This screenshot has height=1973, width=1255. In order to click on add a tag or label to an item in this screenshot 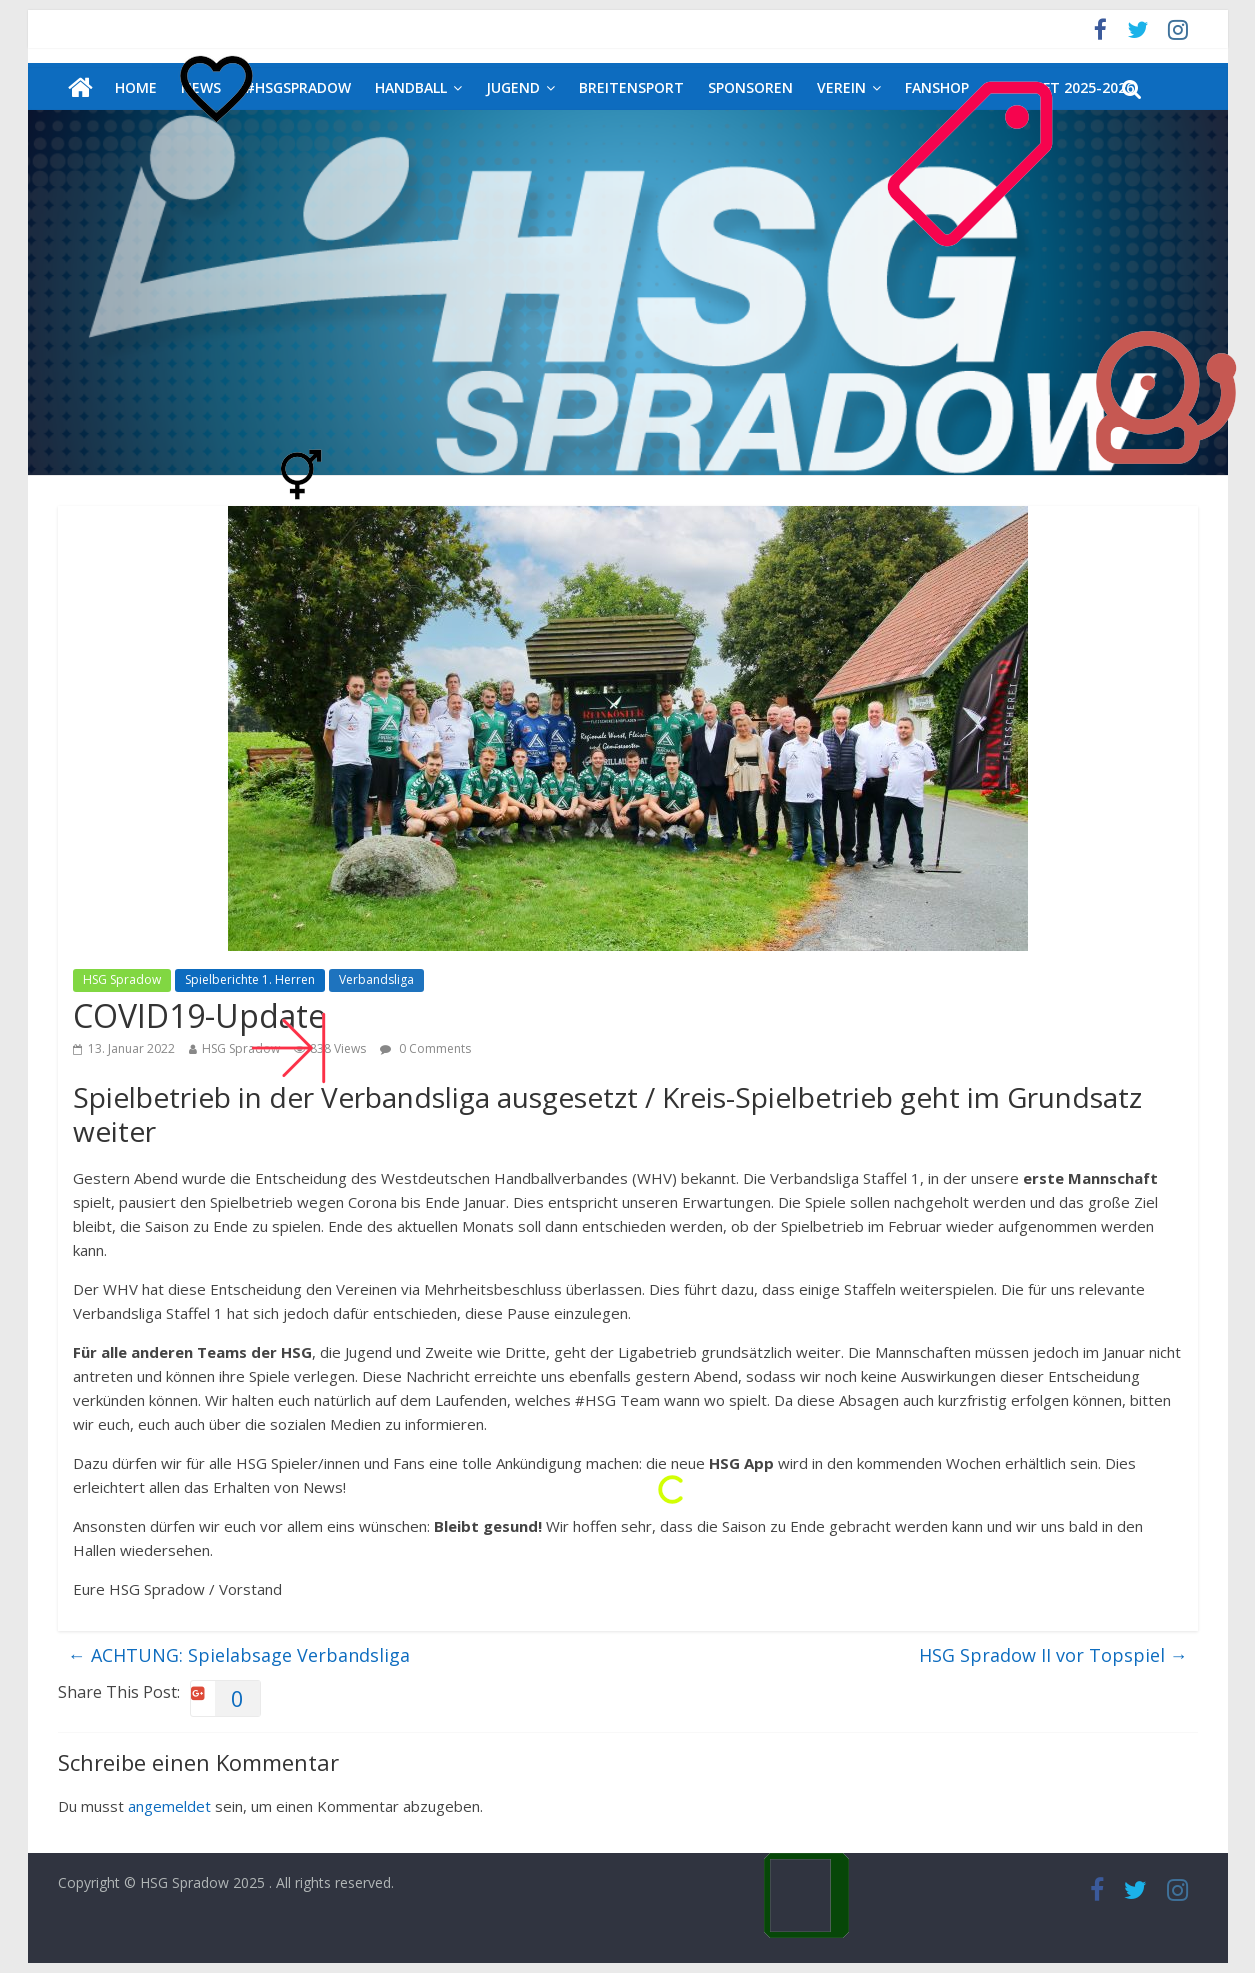, I will do `click(970, 164)`.